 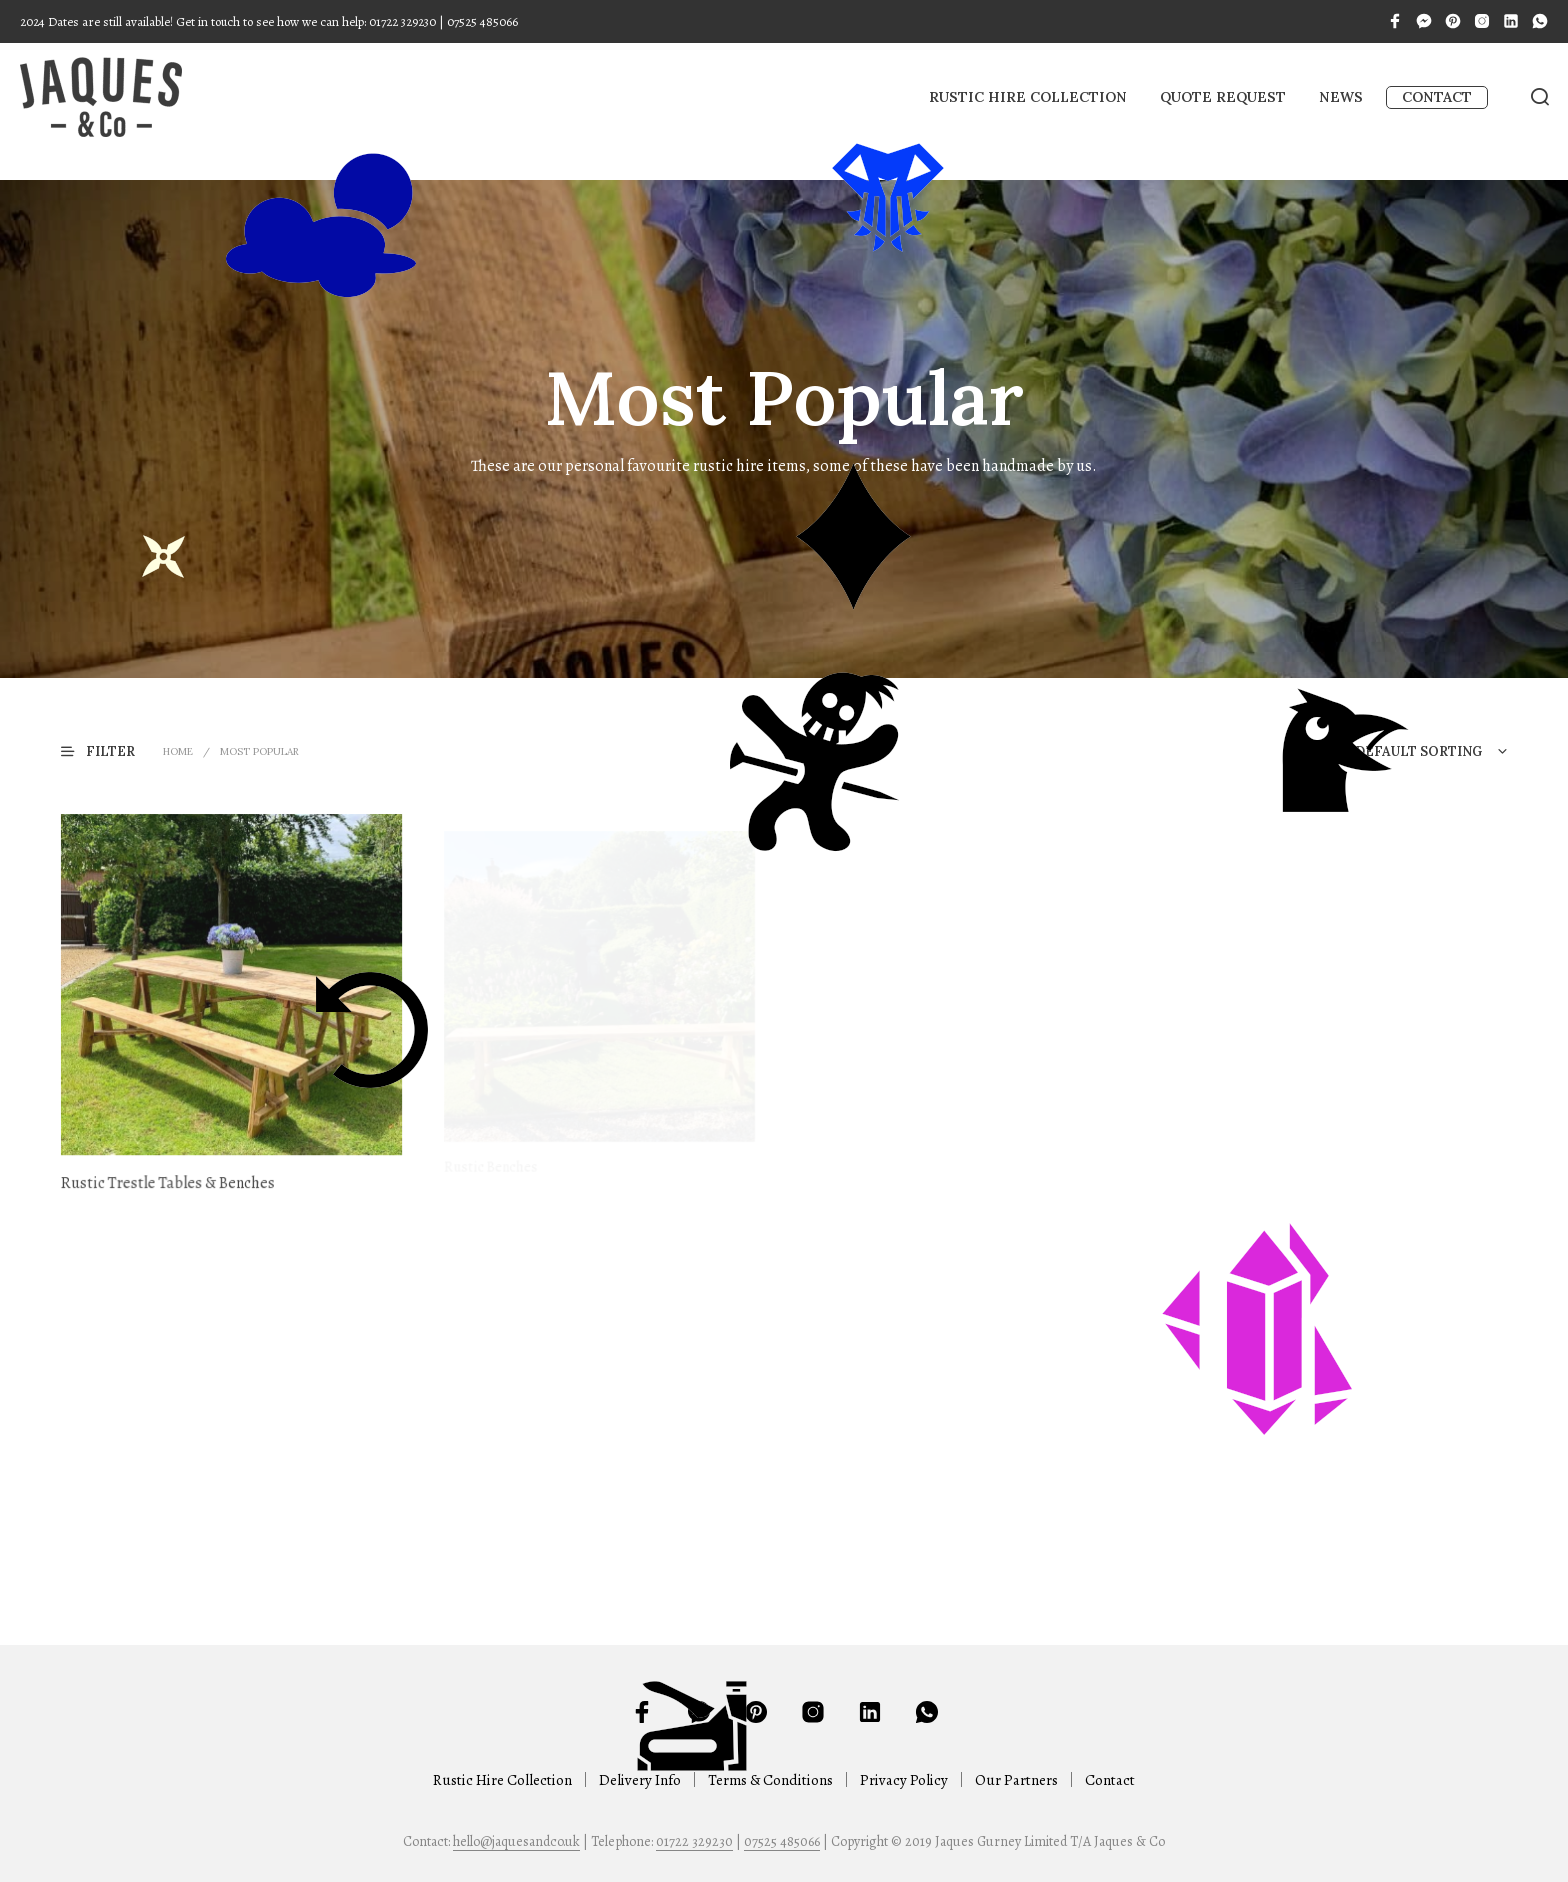 What do you see at coordinates (163, 556) in the screenshot?
I see `select ninja or stealth character class` at bounding box center [163, 556].